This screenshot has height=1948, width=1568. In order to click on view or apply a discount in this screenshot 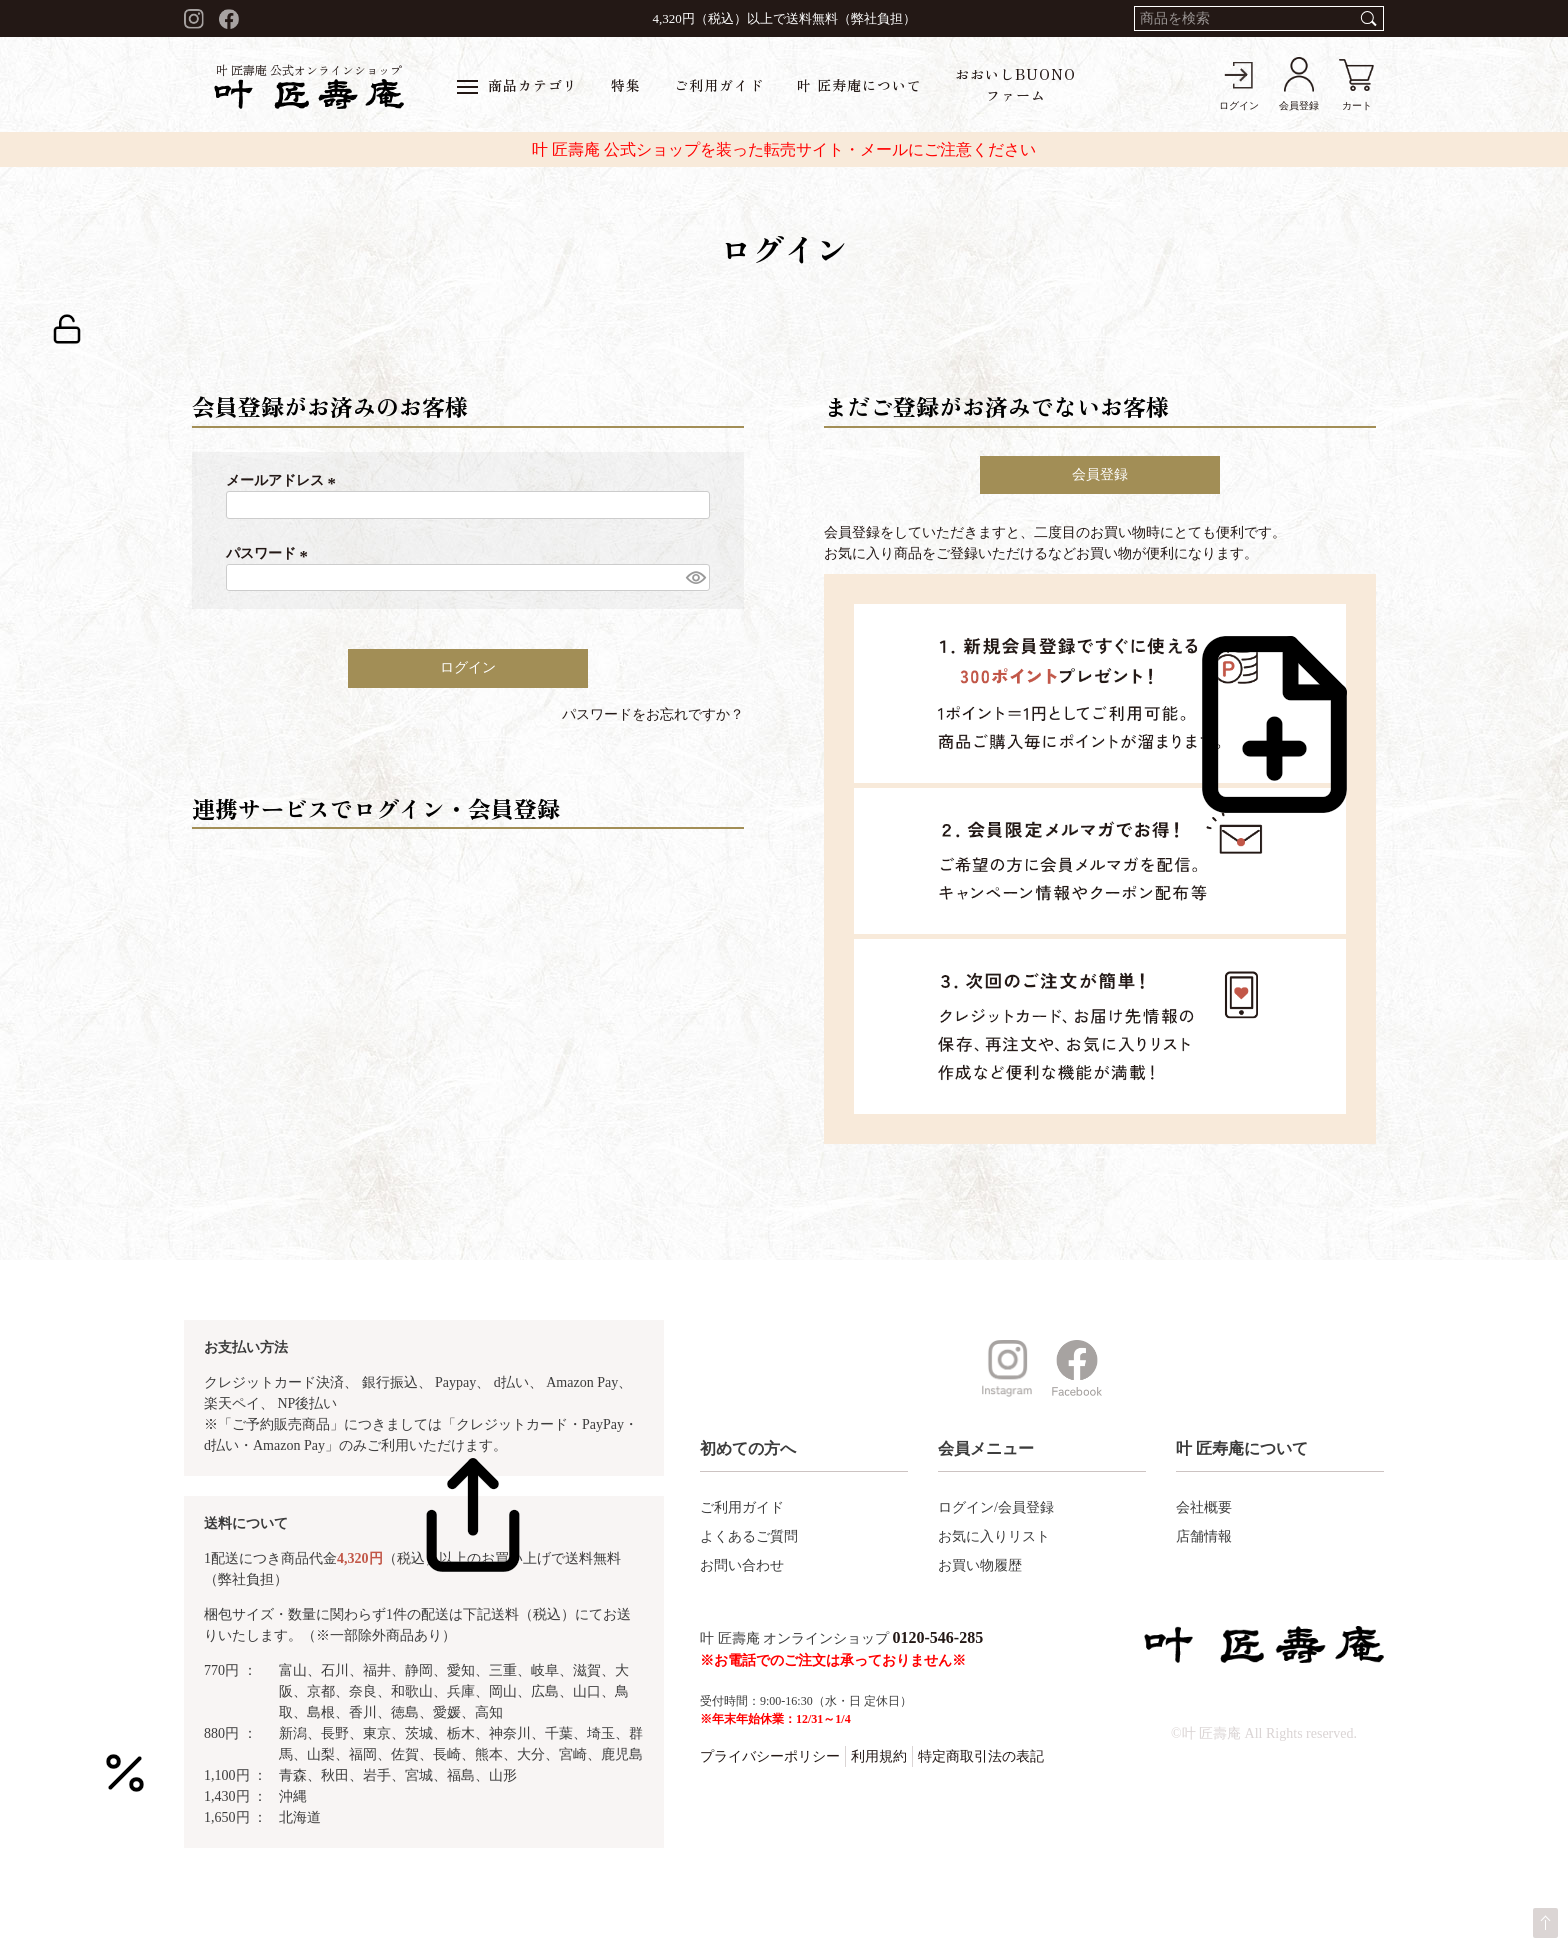, I will do `click(125, 1773)`.